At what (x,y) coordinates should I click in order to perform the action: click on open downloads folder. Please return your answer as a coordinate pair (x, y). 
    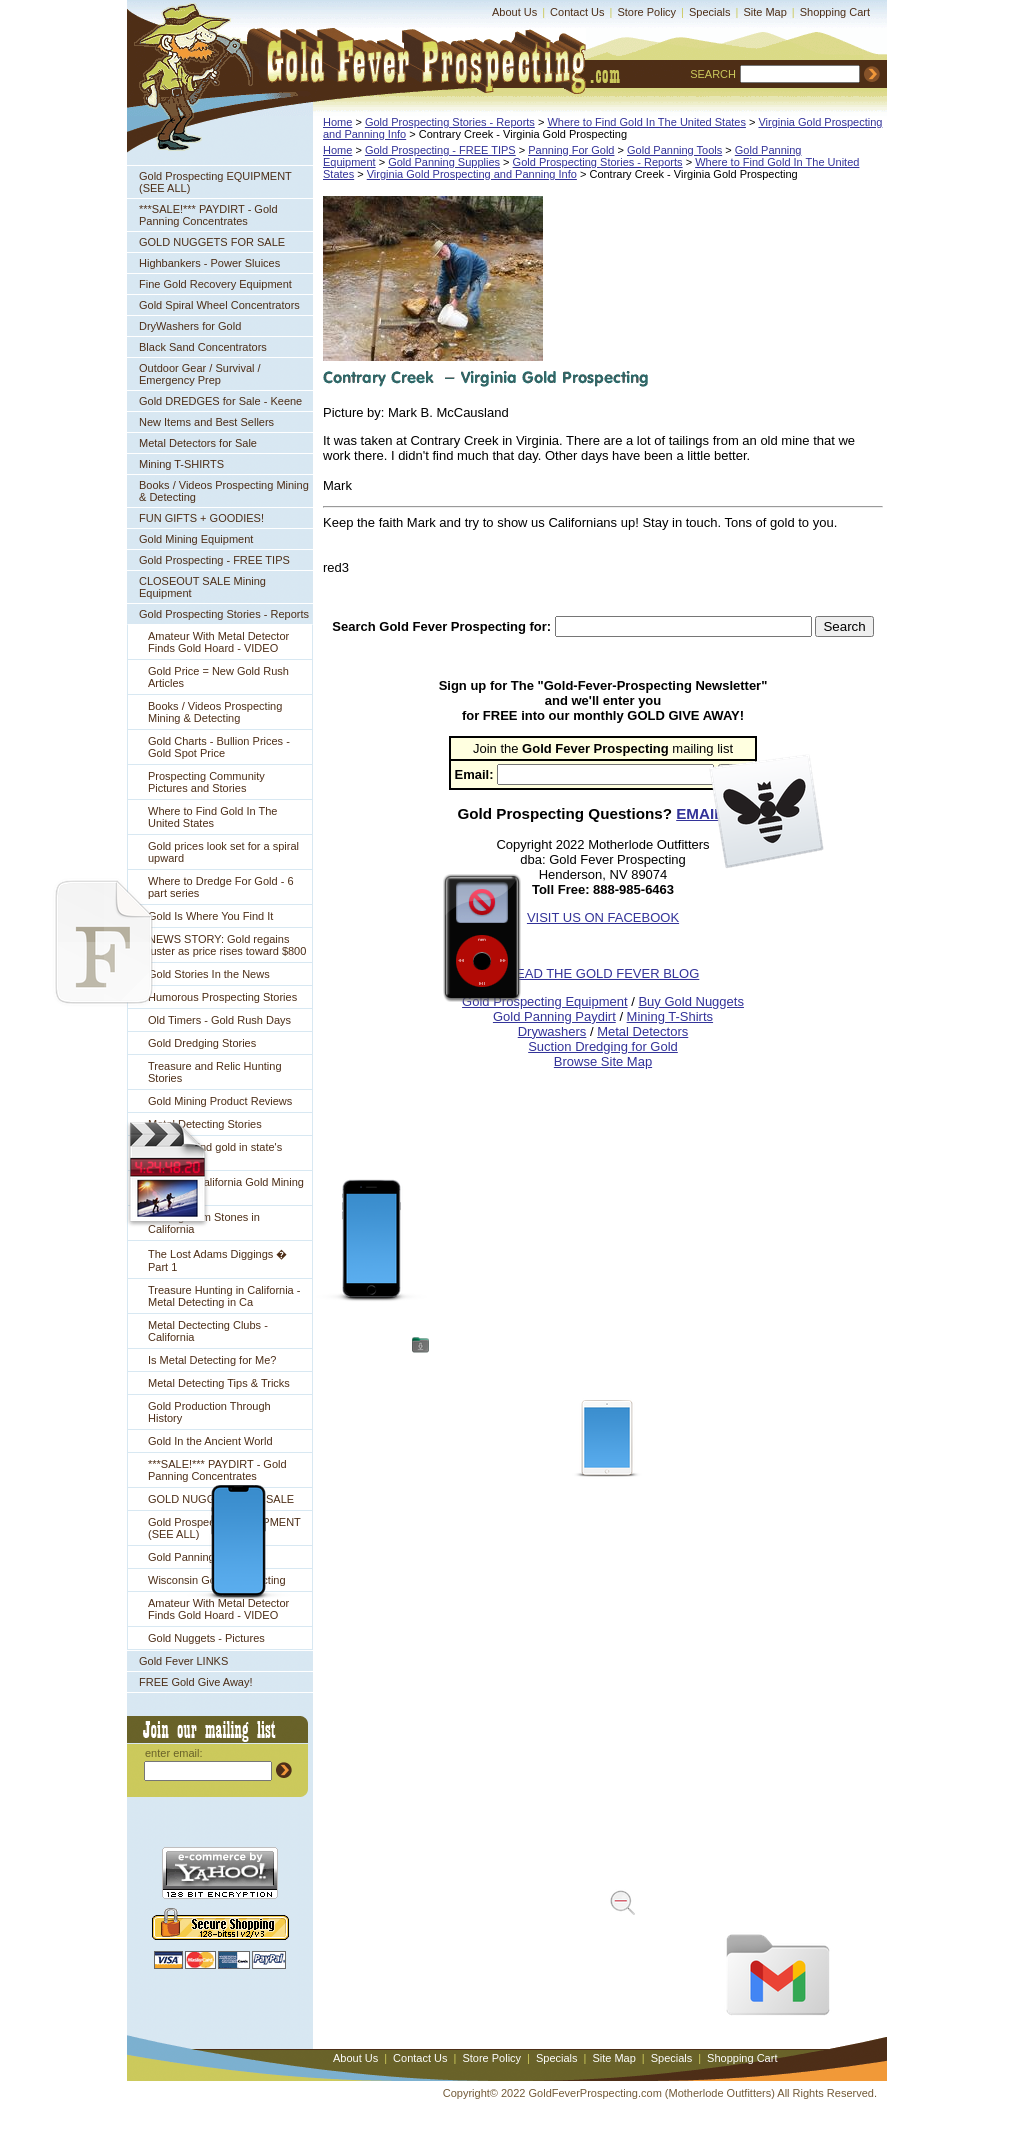
    Looking at the image, I should click on (420, 1344).